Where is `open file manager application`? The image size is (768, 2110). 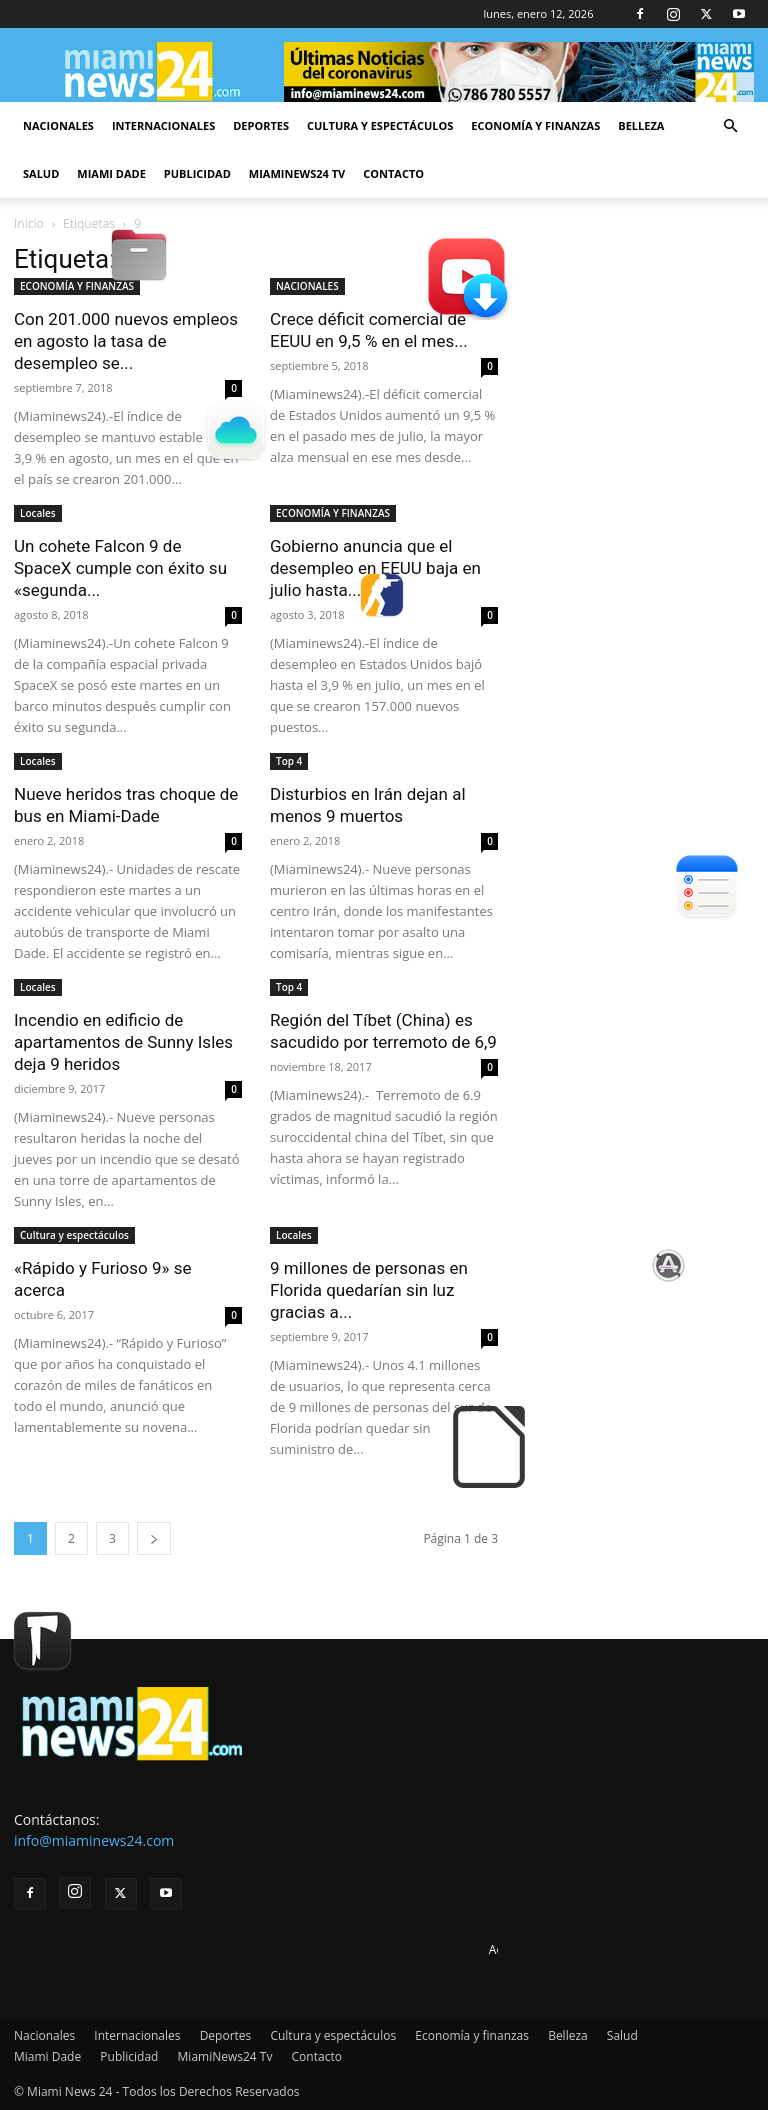
open file manager application is located at coordinates (139, 255).